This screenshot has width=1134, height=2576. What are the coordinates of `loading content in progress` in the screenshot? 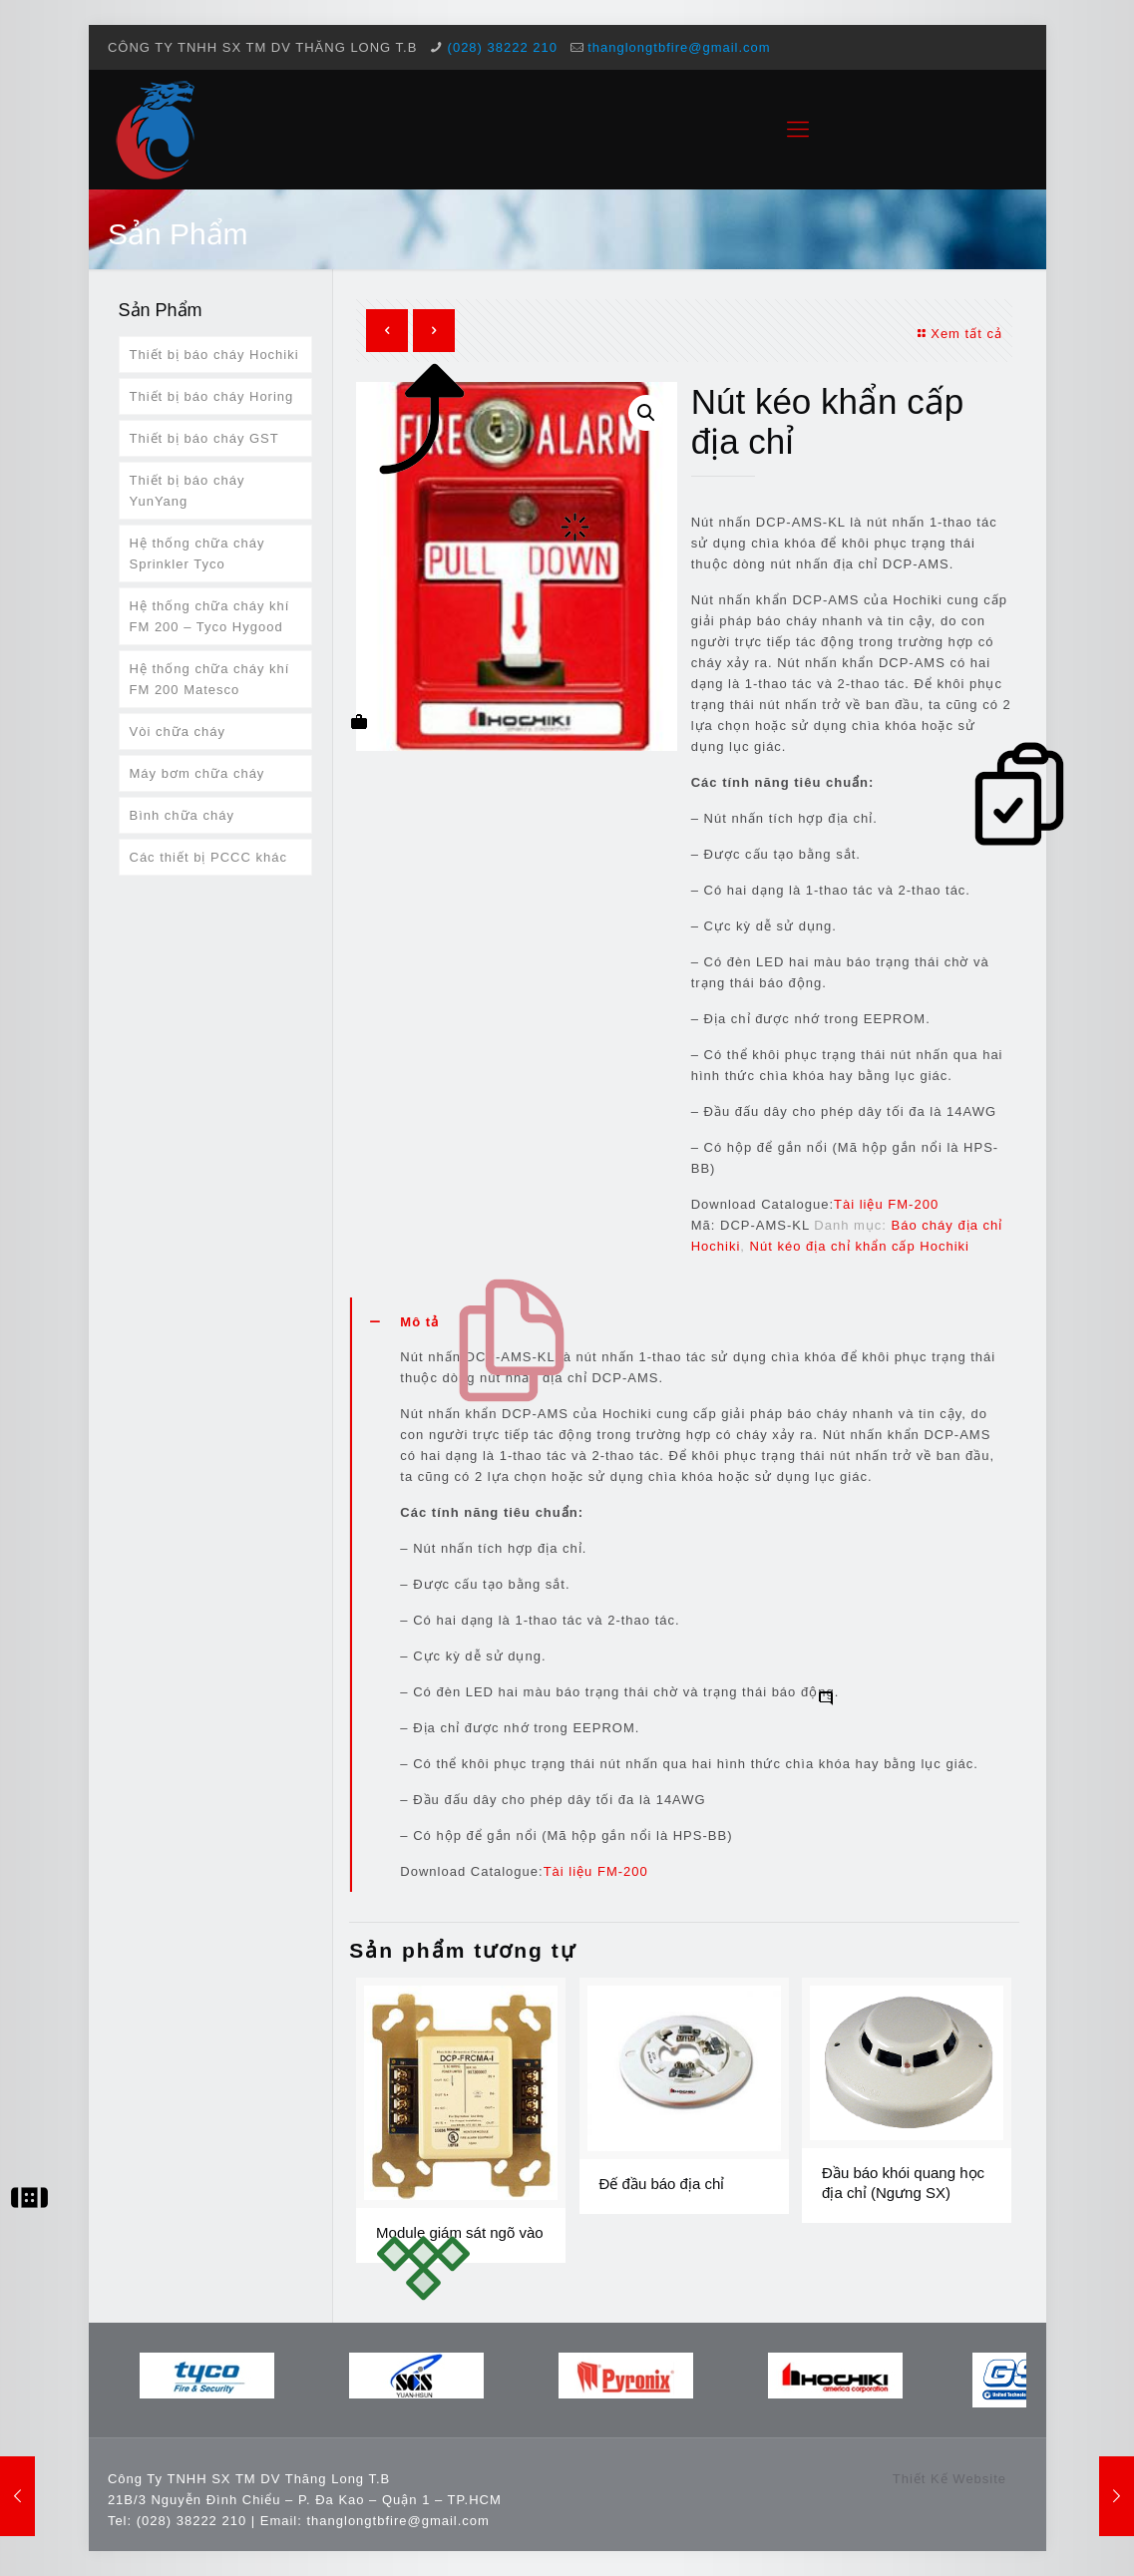 It's located at (574, 527).